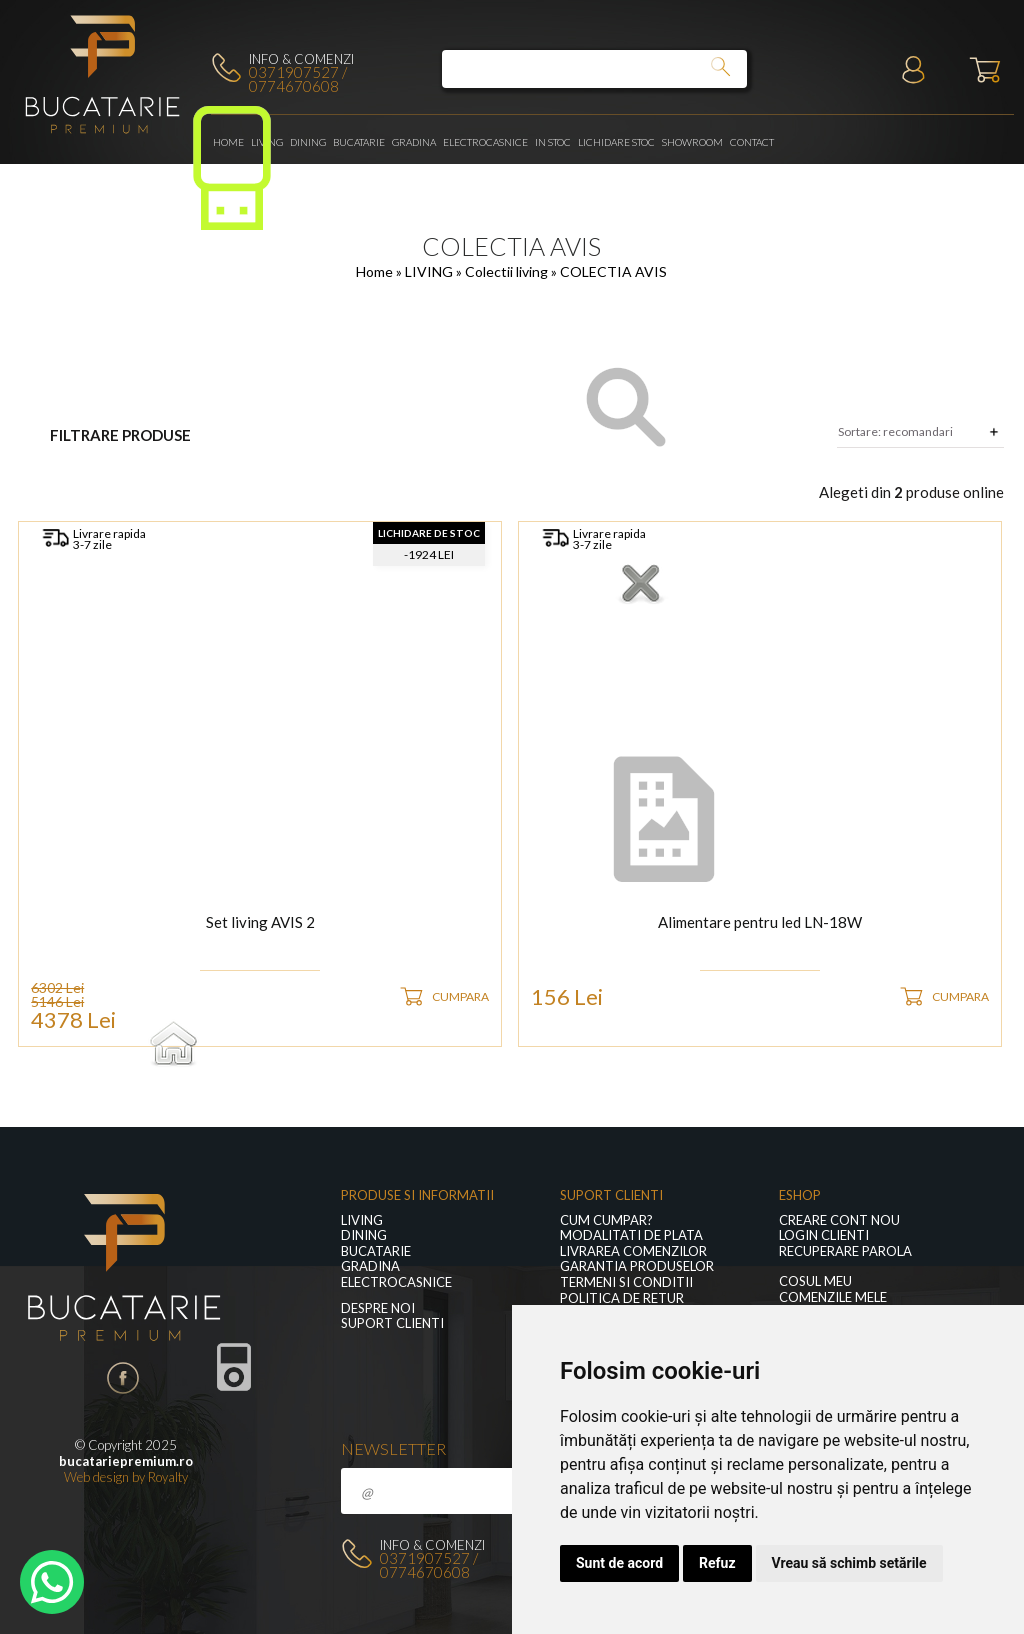  I want to click on access media player device, so click(234, 1367).